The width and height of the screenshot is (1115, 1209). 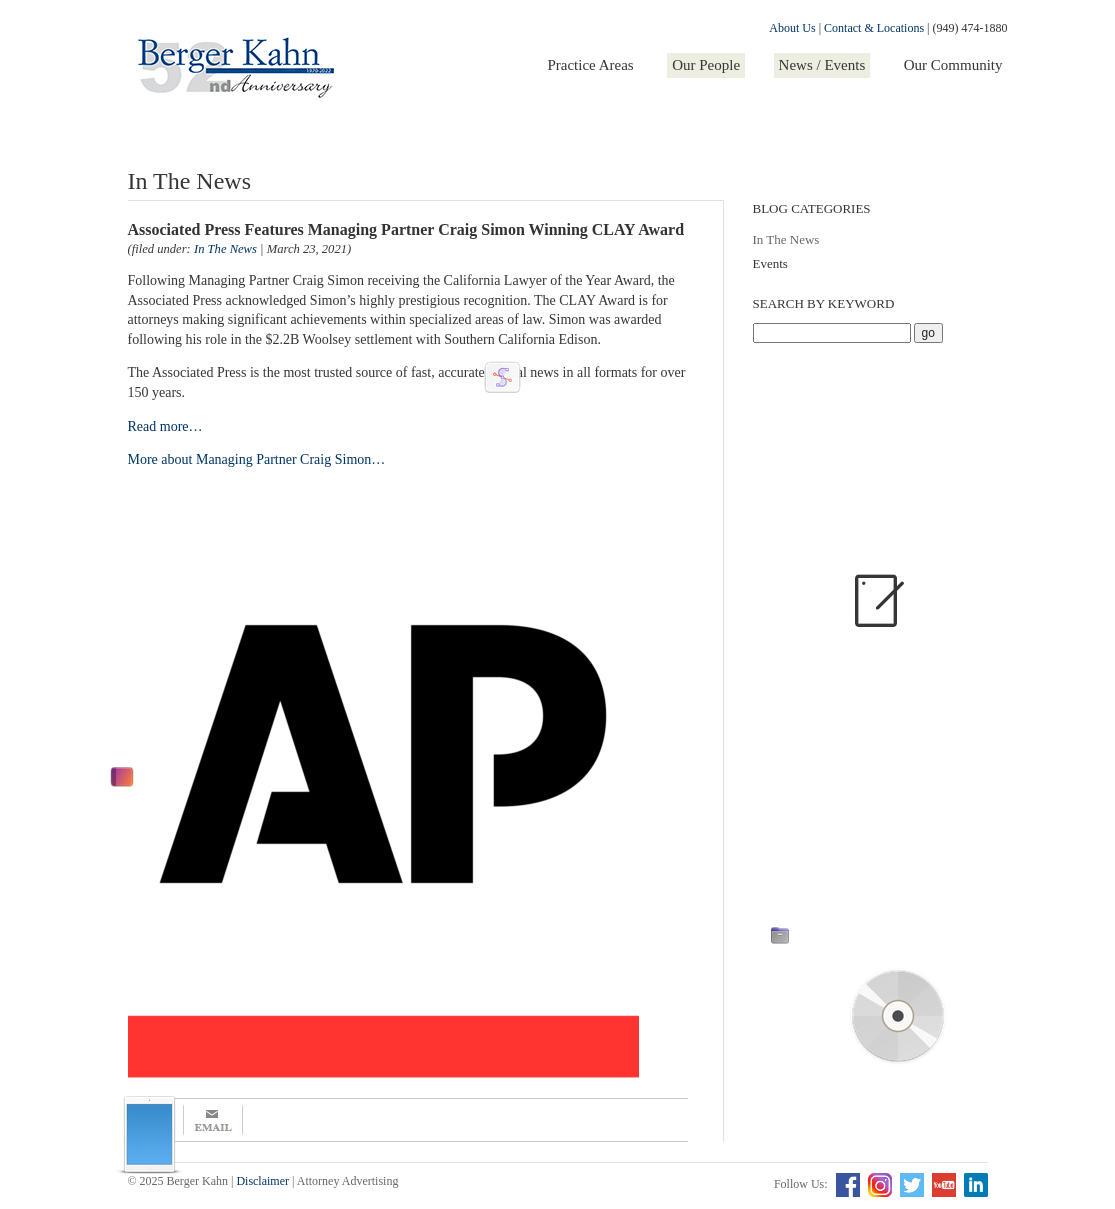 What do you see at coordinates (502, 376) in the screenshot?
I see `compressed SVG vector image file` at bounding box center [502, 376].